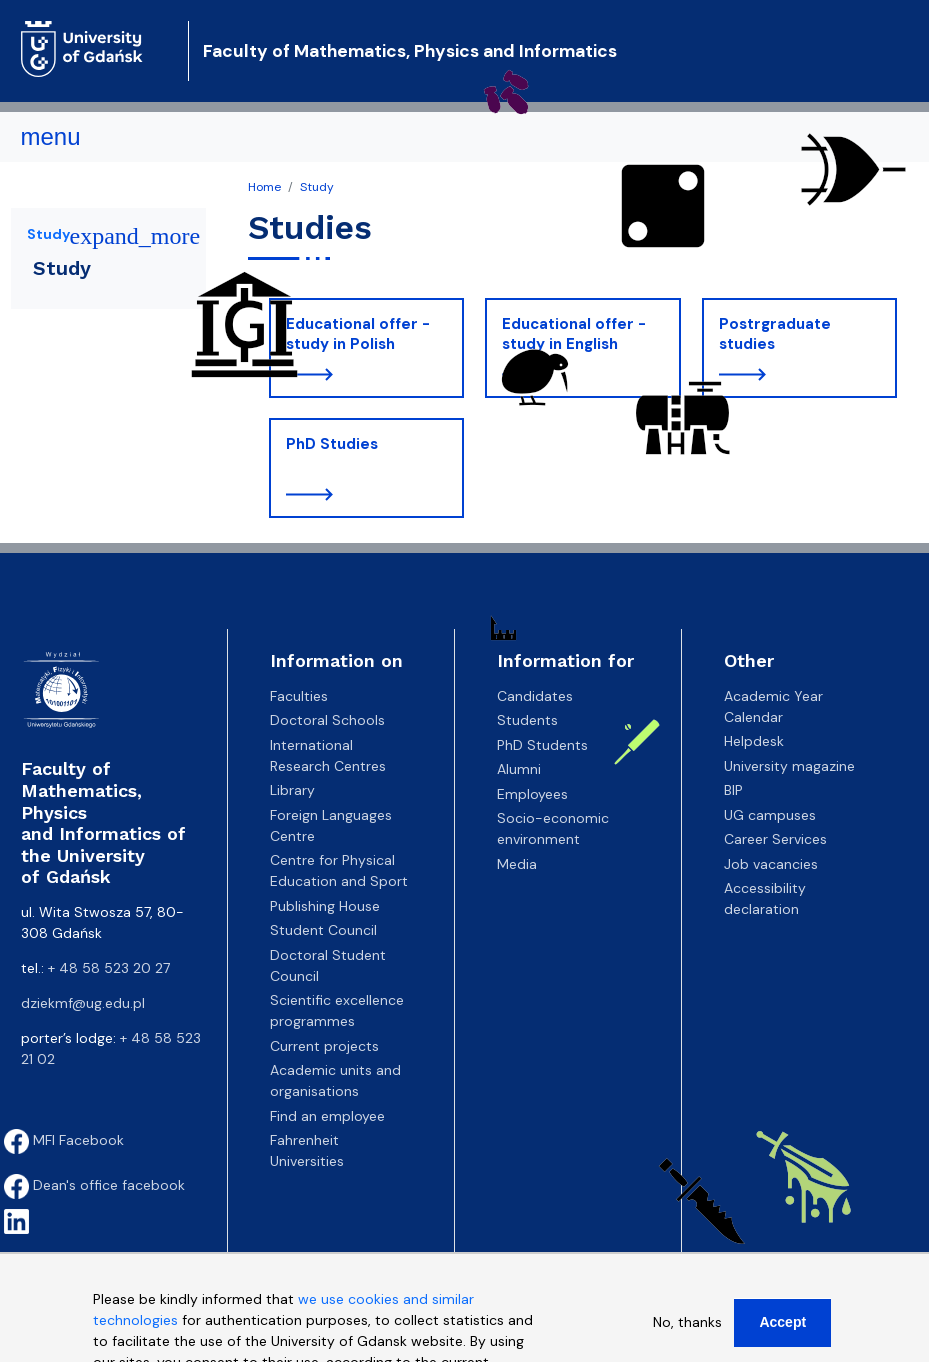 This screenshot has height=1362, width=929. Describe the element at coordinates (503, 627) in the screenshot. I see `view castle or fortress in game` at that location.